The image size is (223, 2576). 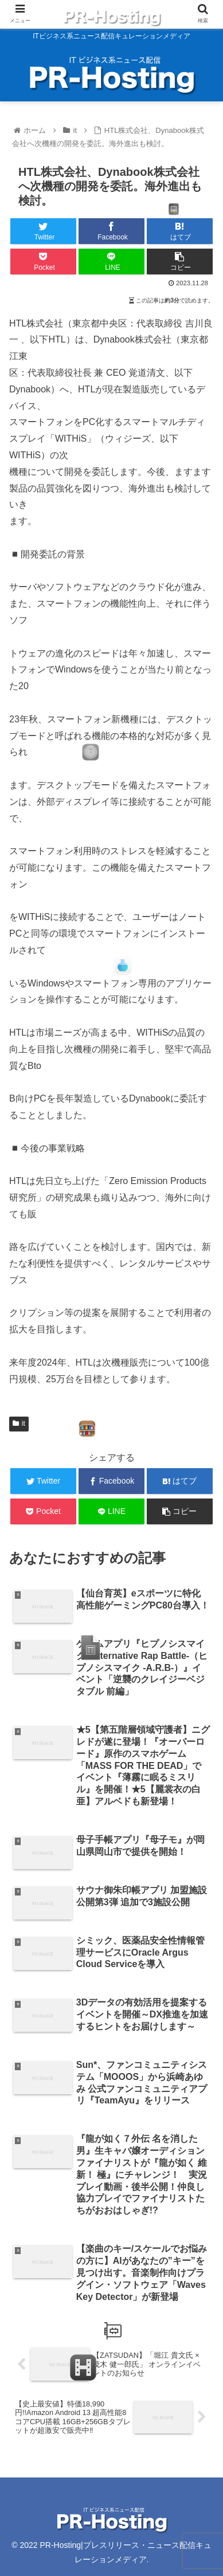 What do you see at coordinates (113, 2331) in the screenshot?
I see `access firmware settings and updates` at bounding box center [113, 2331].